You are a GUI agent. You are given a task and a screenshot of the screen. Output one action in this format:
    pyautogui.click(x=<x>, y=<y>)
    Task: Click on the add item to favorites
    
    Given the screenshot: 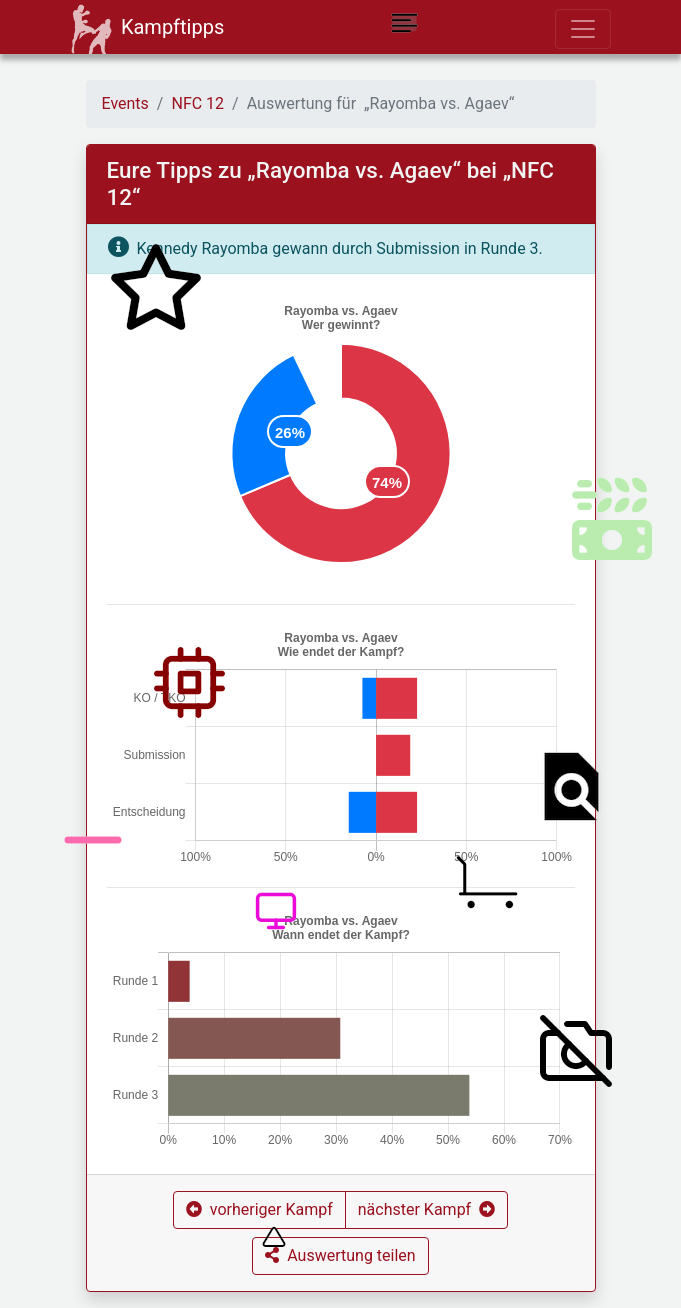 What is the action you would take?
    pyautogui.click(x=156, y=289)
    